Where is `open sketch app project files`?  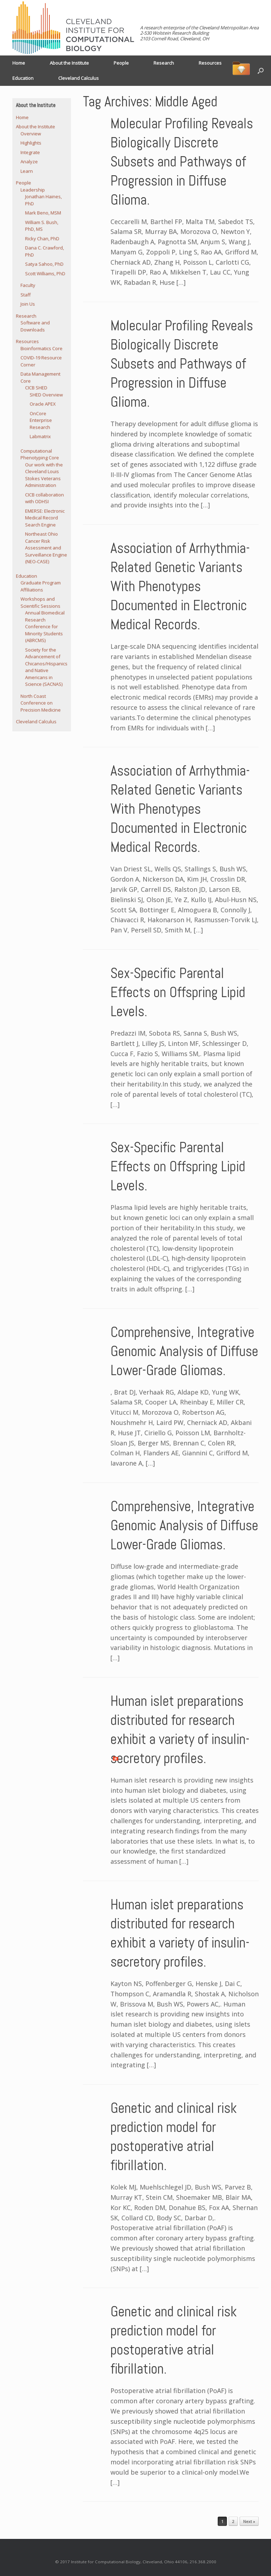
open sketch app project files is located at coordinates (241, 69).